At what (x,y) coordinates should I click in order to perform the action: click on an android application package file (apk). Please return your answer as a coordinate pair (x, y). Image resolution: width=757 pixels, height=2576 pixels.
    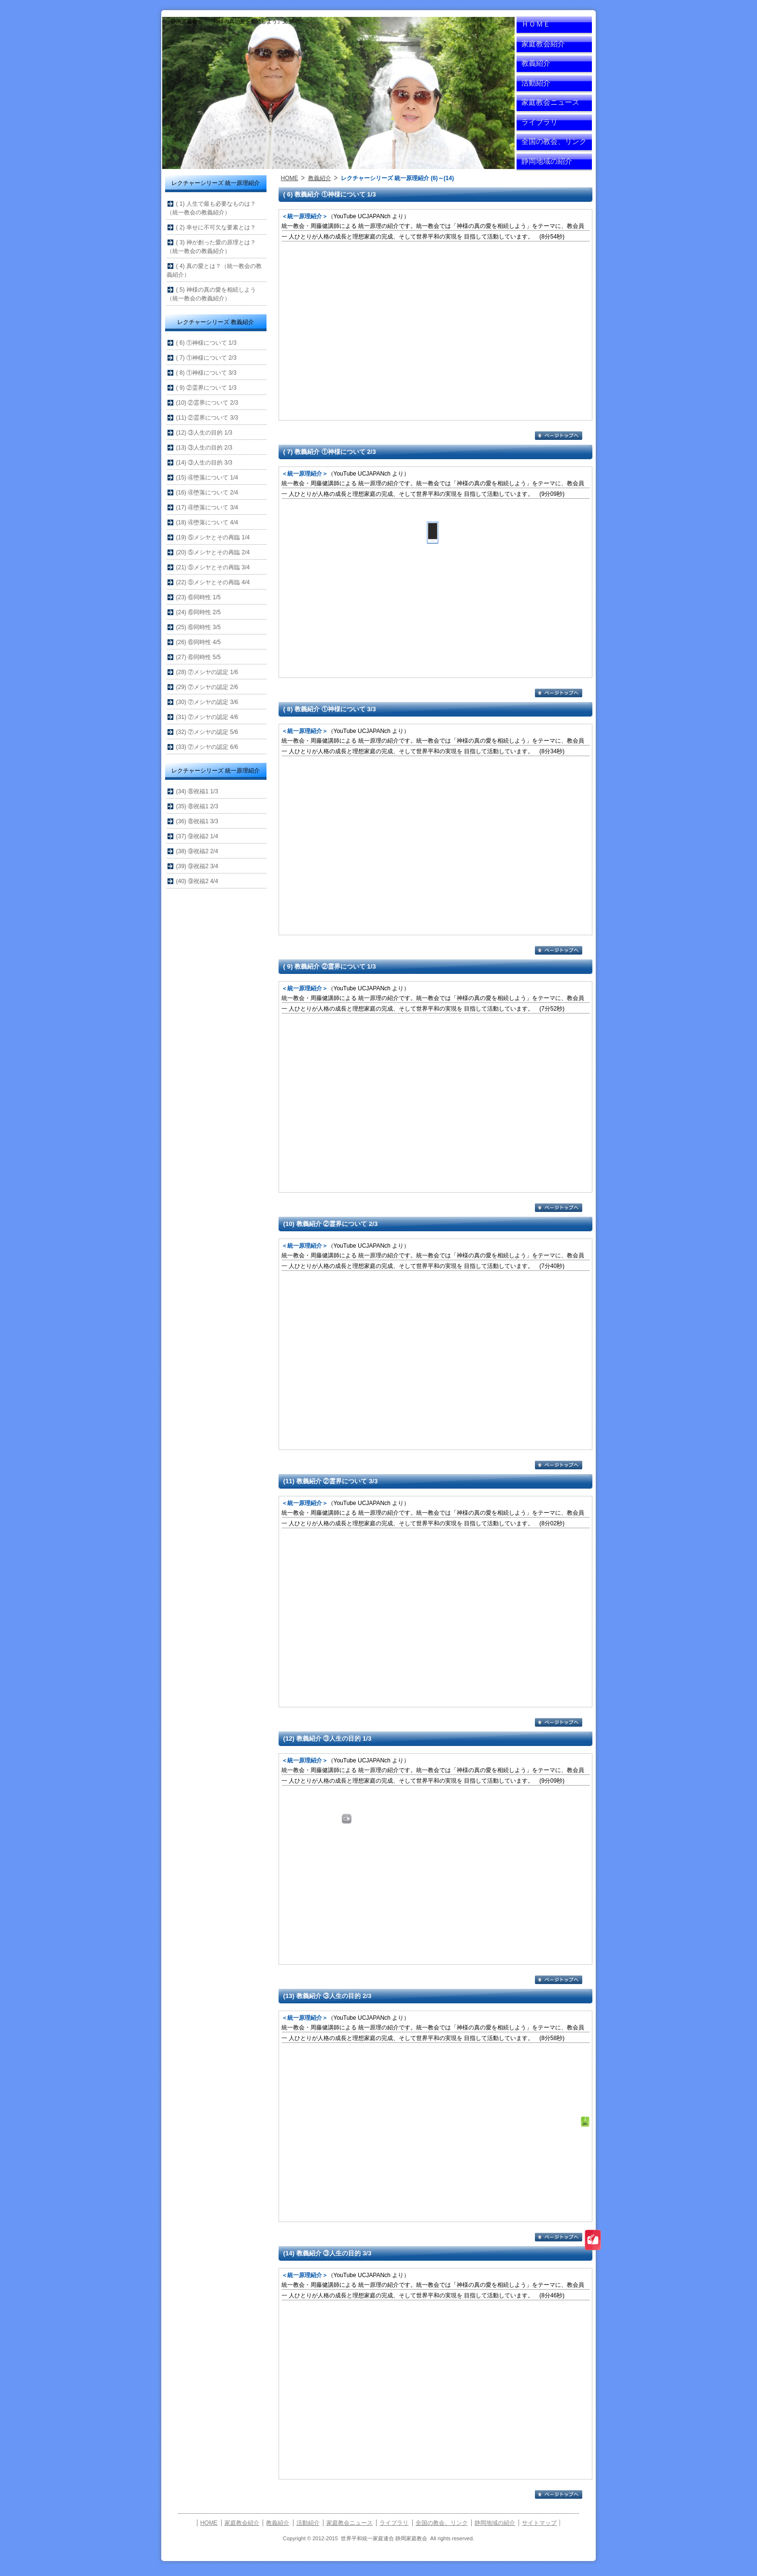
    Looking at the image, I should click on (585, 2122).